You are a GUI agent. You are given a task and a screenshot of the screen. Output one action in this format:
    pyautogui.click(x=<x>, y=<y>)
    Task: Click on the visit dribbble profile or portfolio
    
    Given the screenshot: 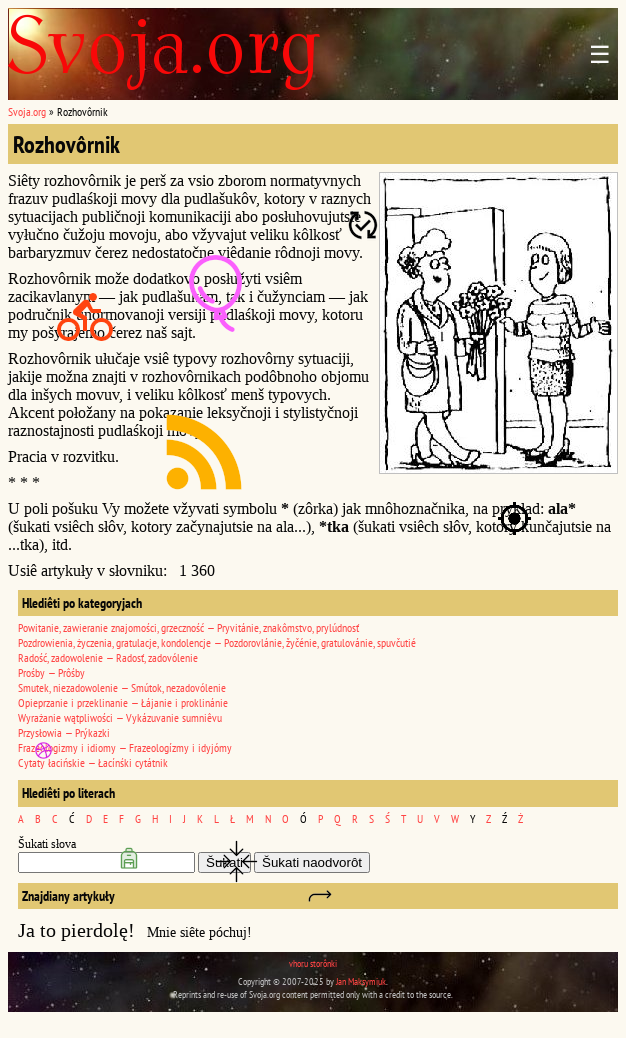 What is the action you would take?
    pyautogui.click(x=43, y=750)
    